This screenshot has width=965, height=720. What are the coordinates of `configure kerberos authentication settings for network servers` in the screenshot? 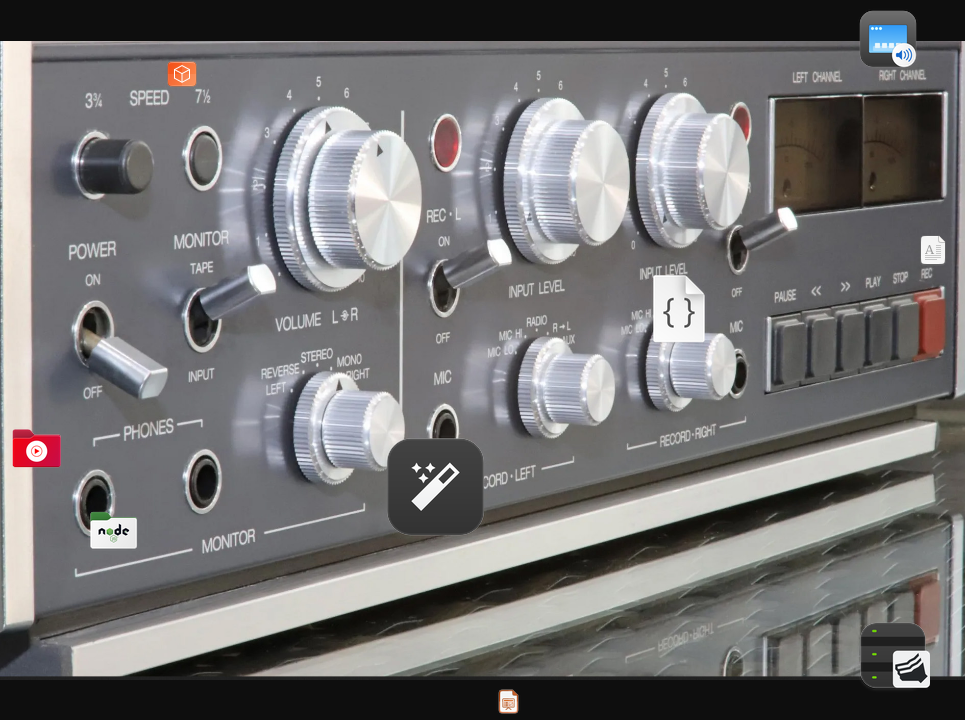 It's located at (893, 656).